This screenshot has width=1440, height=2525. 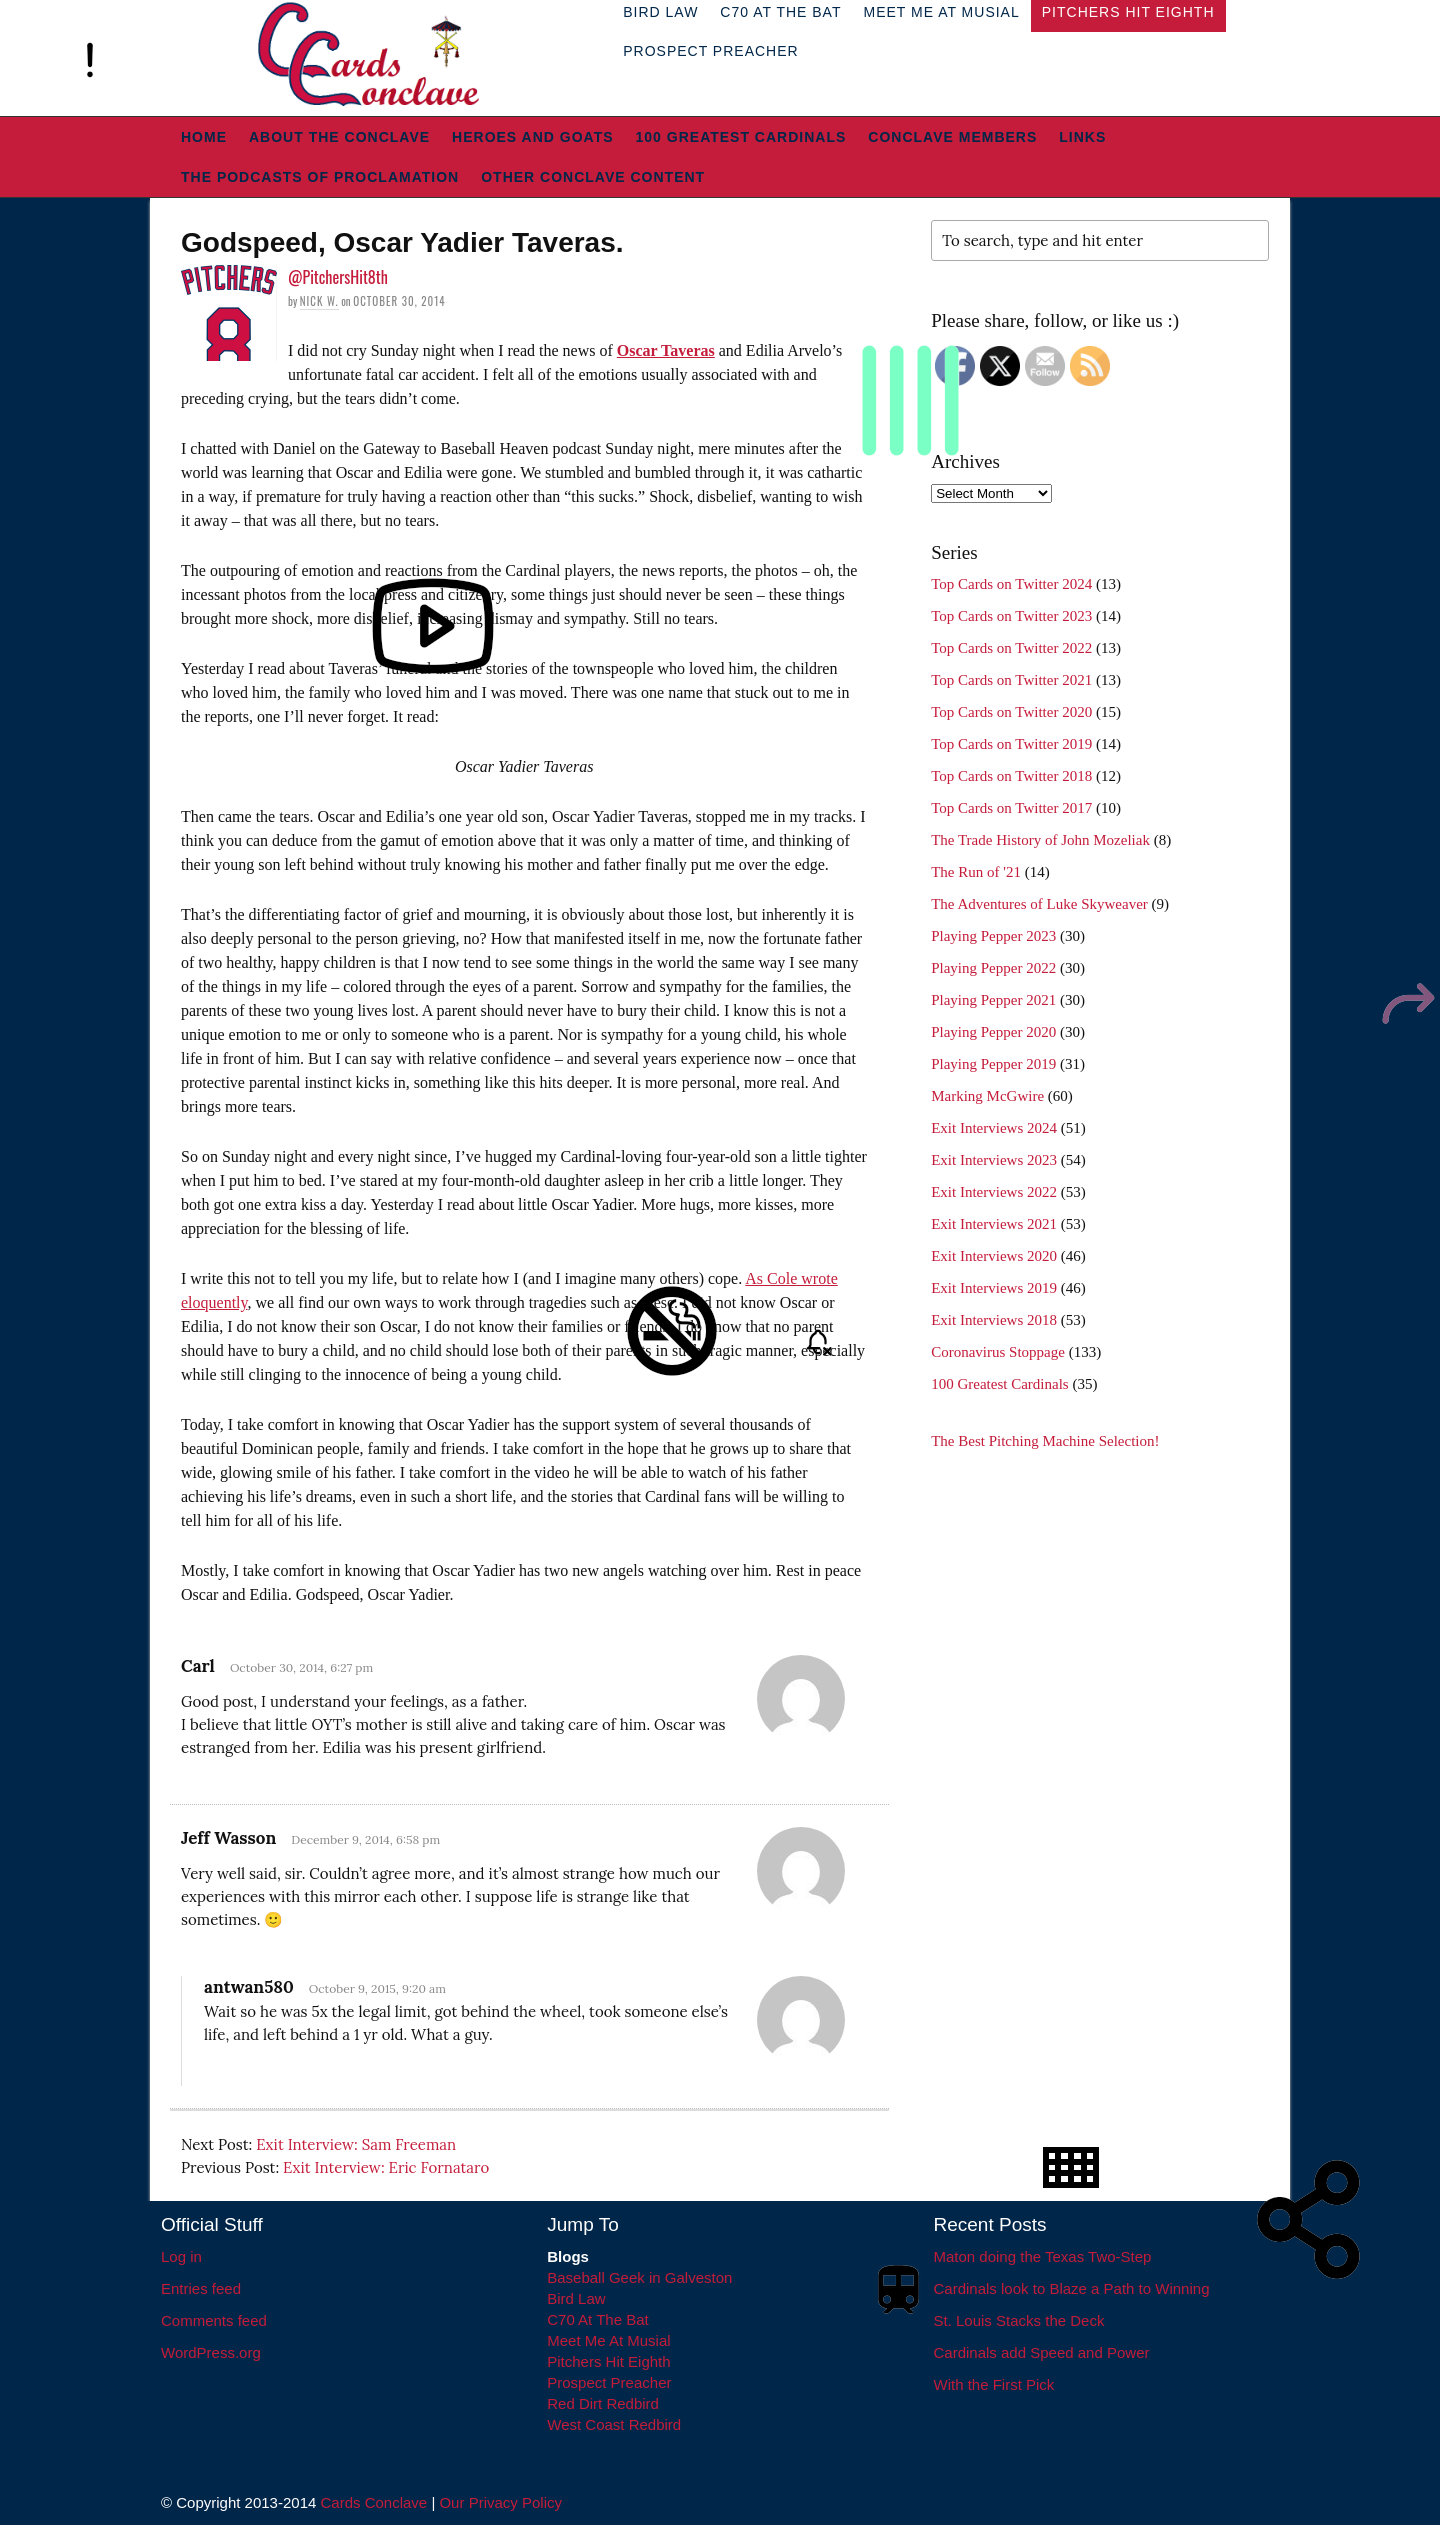 I want to click on indicates a count or tally of four items, so click(x=910, y=400).